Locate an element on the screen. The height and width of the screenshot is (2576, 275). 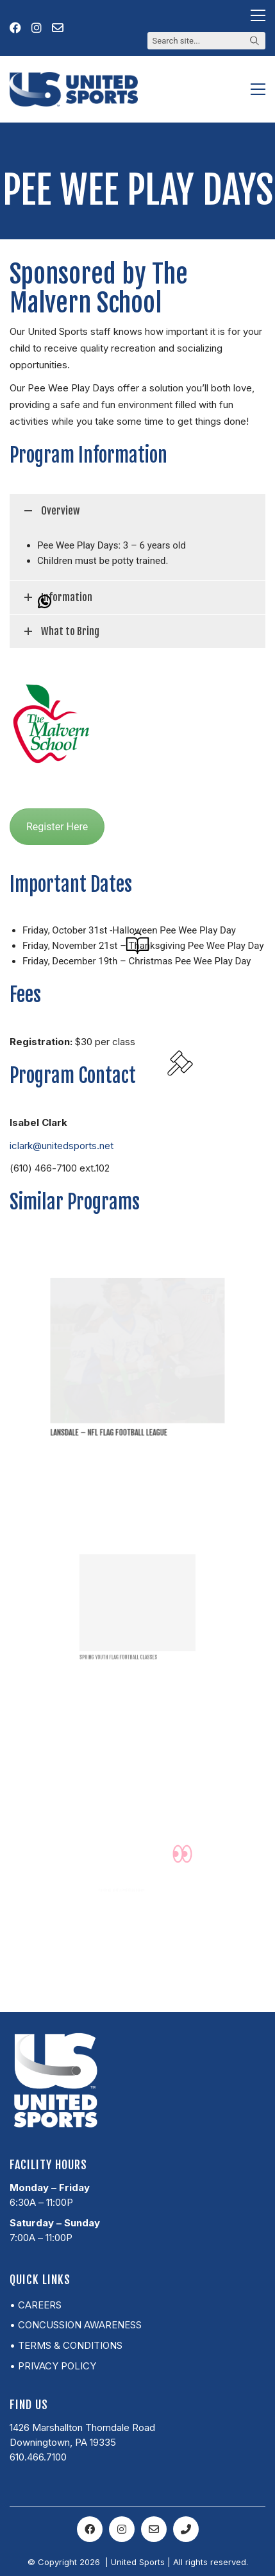
access legal or terms of service information is located at coordinates (179, 1064).